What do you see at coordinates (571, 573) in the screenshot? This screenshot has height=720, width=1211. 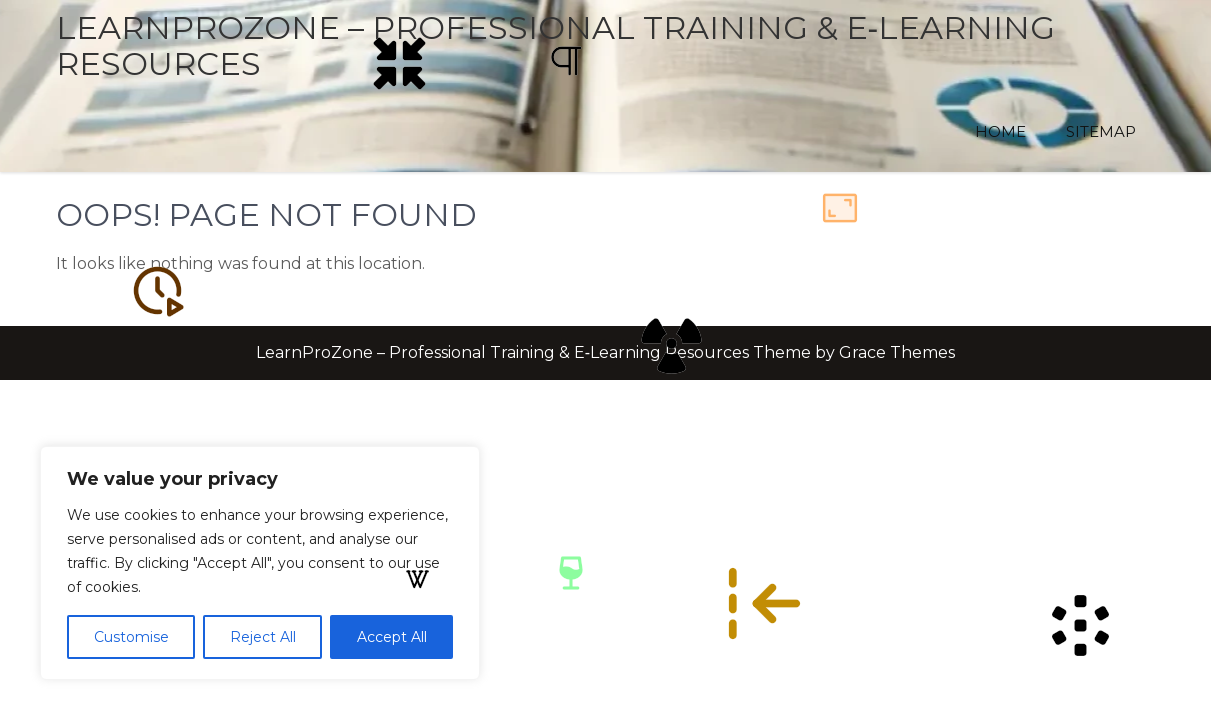 I see `indicates a full drink or beverage status` at bounding box center [571, 573].